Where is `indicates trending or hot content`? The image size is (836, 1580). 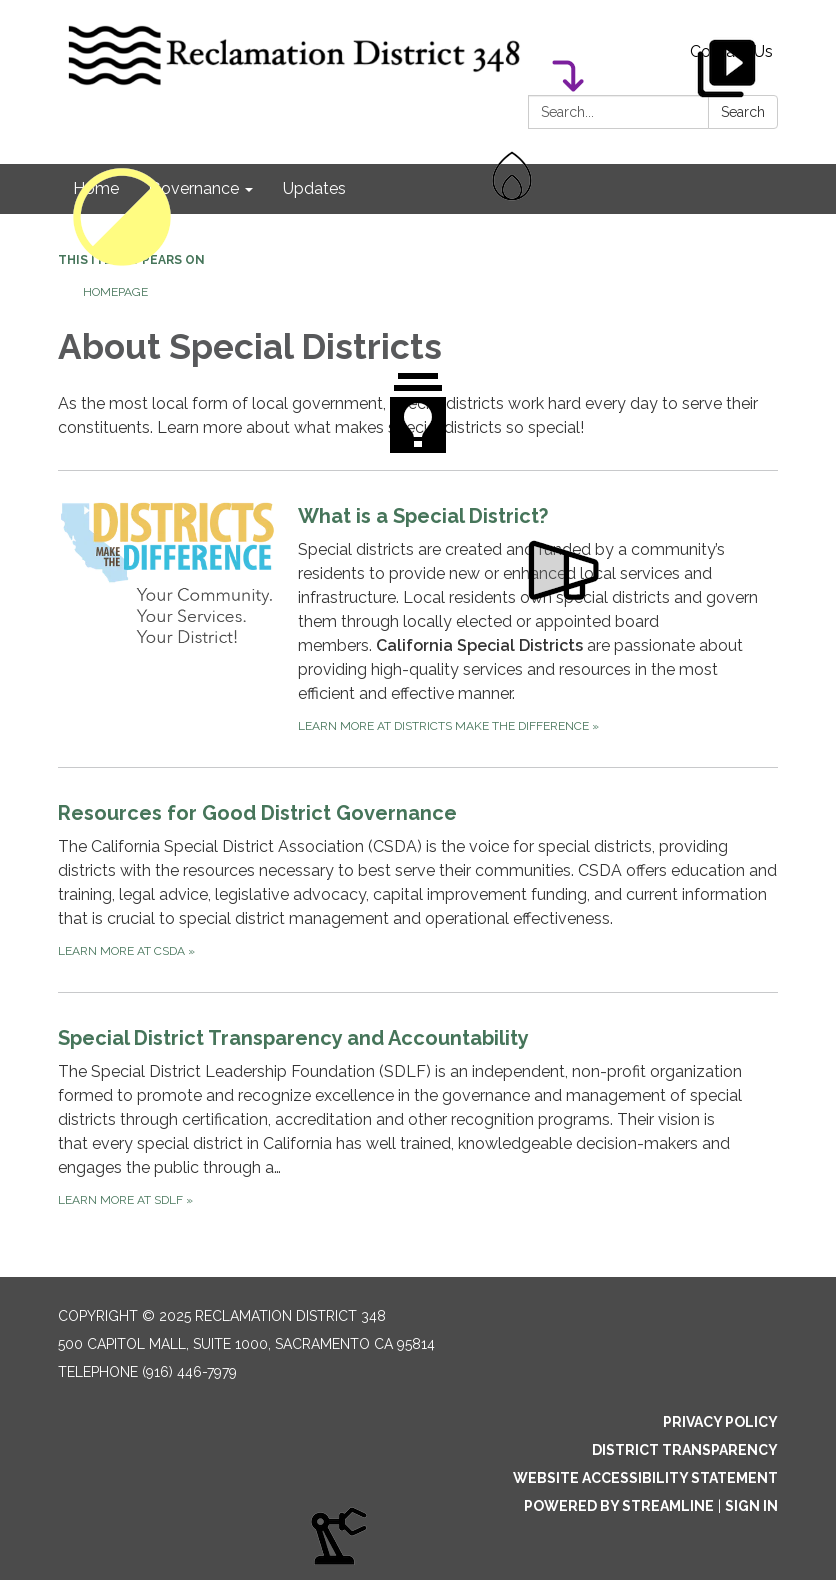 indicates trending or hot content is located at coordinates (512, 177).